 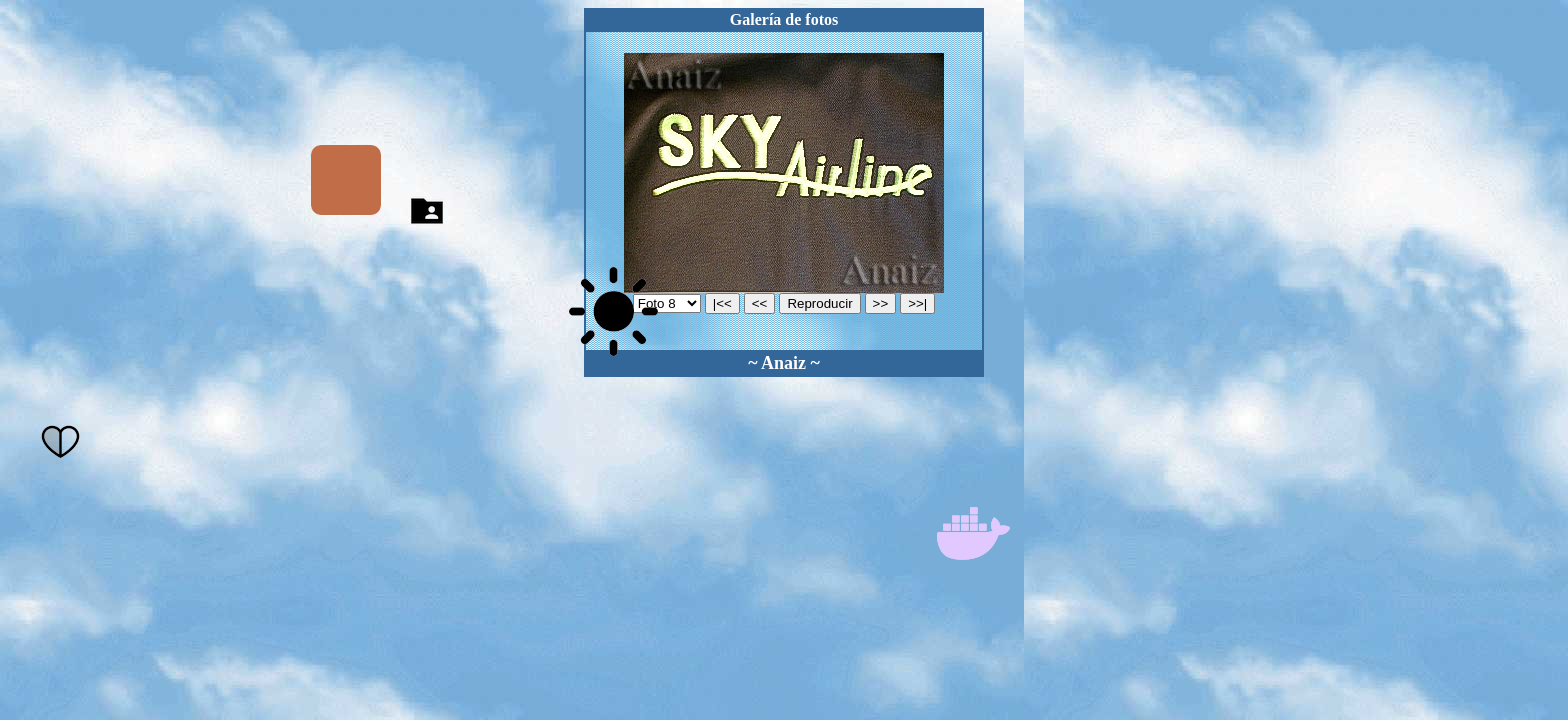 What do you see at coordinates (60, 440) in the screenshot?
I see `indicates partial like or favorite status` at bounding box center [60, 440].